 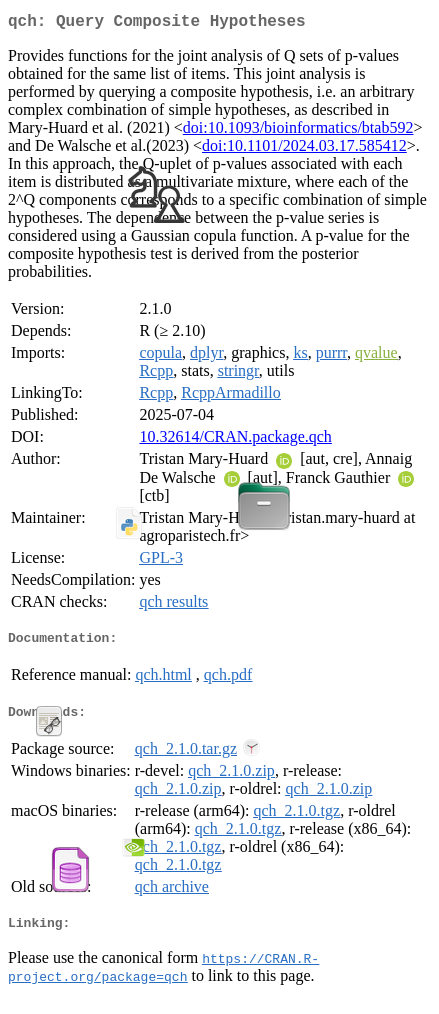 I want to click on libreoffice base database file, so click(x=70, y=869).